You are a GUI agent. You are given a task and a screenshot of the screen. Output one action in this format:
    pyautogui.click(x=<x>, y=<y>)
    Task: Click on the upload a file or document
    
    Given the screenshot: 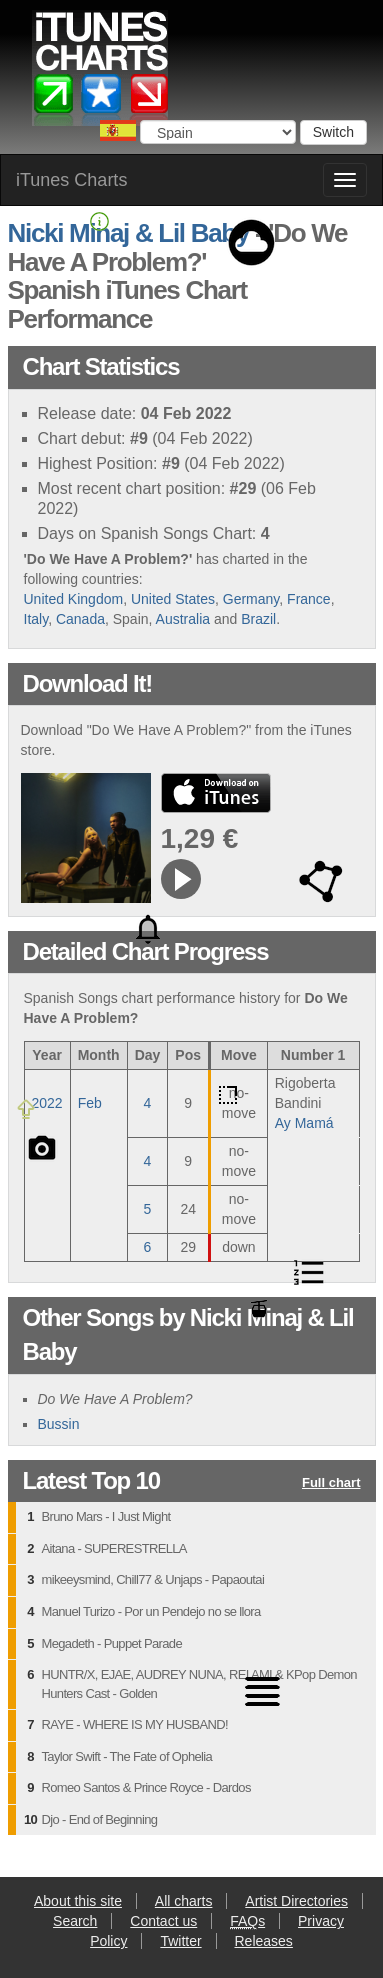 What is the action you would take?
    pyautogui.click(x=26, y=1109)
    